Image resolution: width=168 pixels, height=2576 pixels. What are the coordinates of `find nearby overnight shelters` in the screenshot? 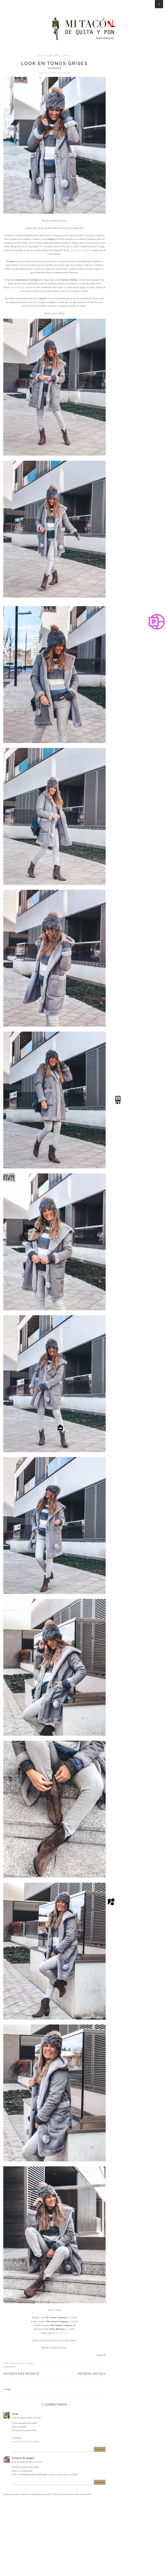 It's located at (60, 1427).